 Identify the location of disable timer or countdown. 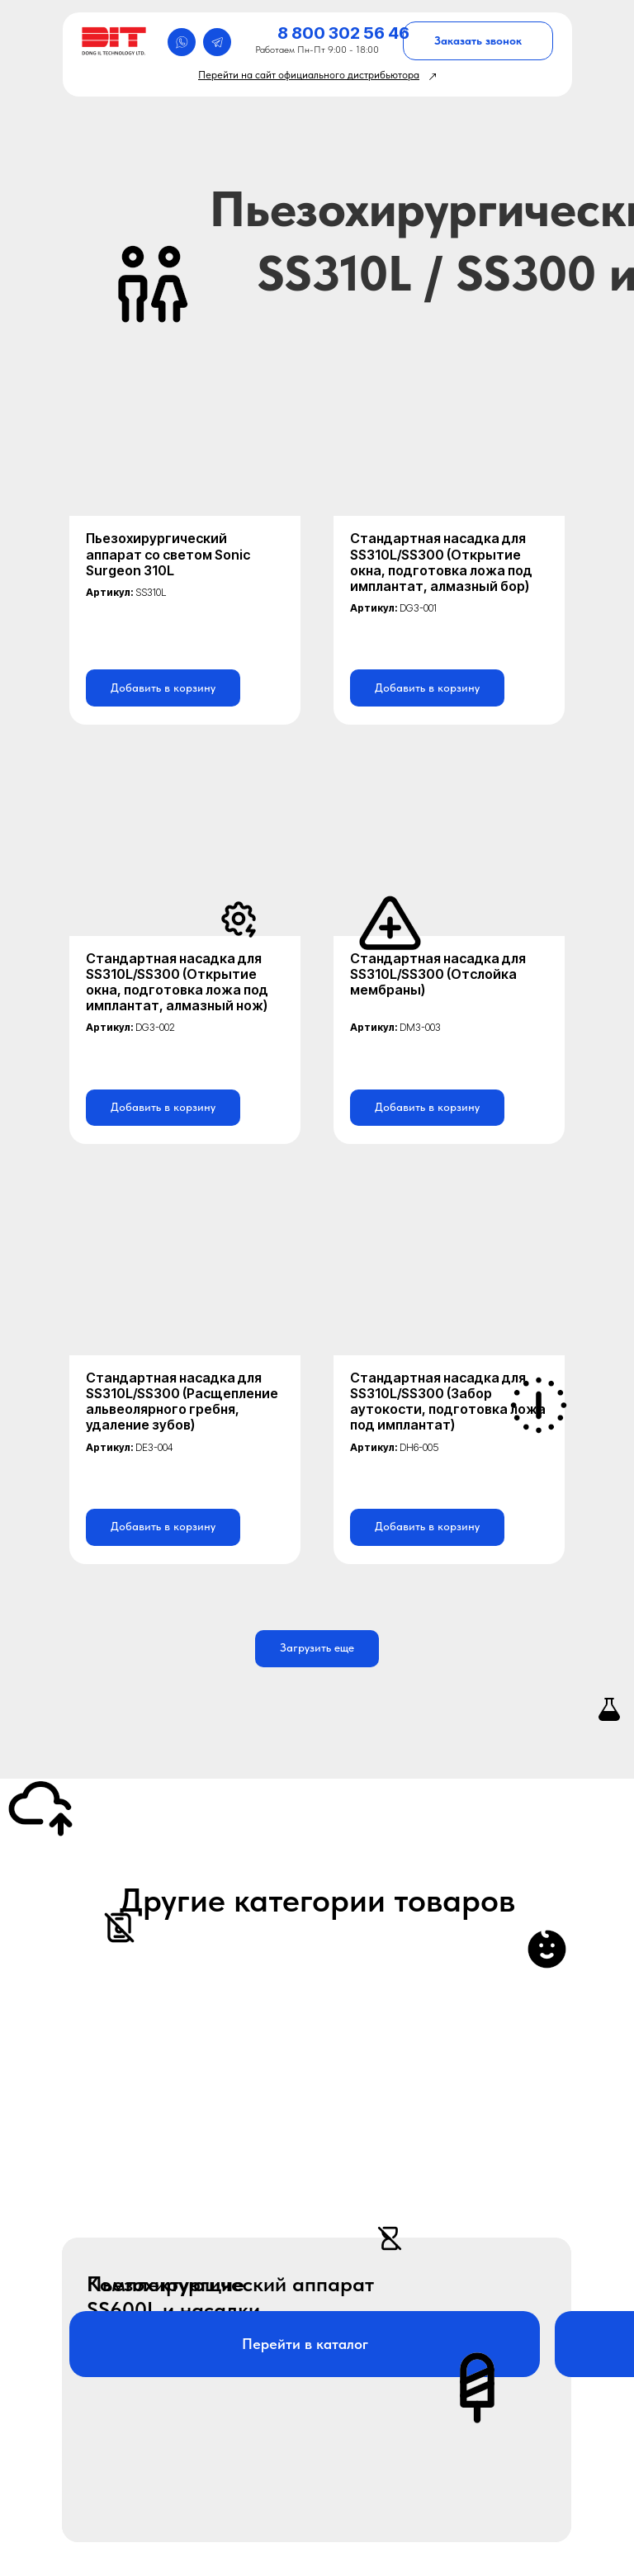
(390, 2238).